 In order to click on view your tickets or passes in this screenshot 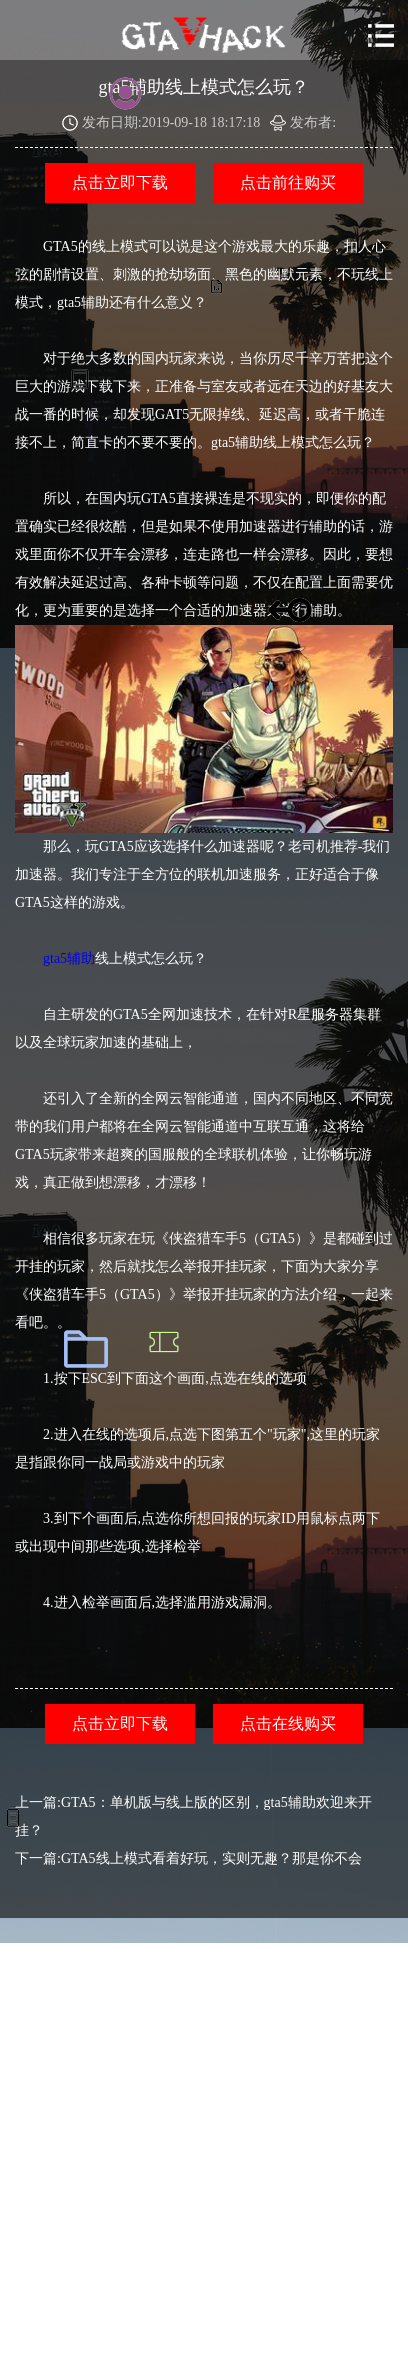, I will do `click(164, 1342)`.